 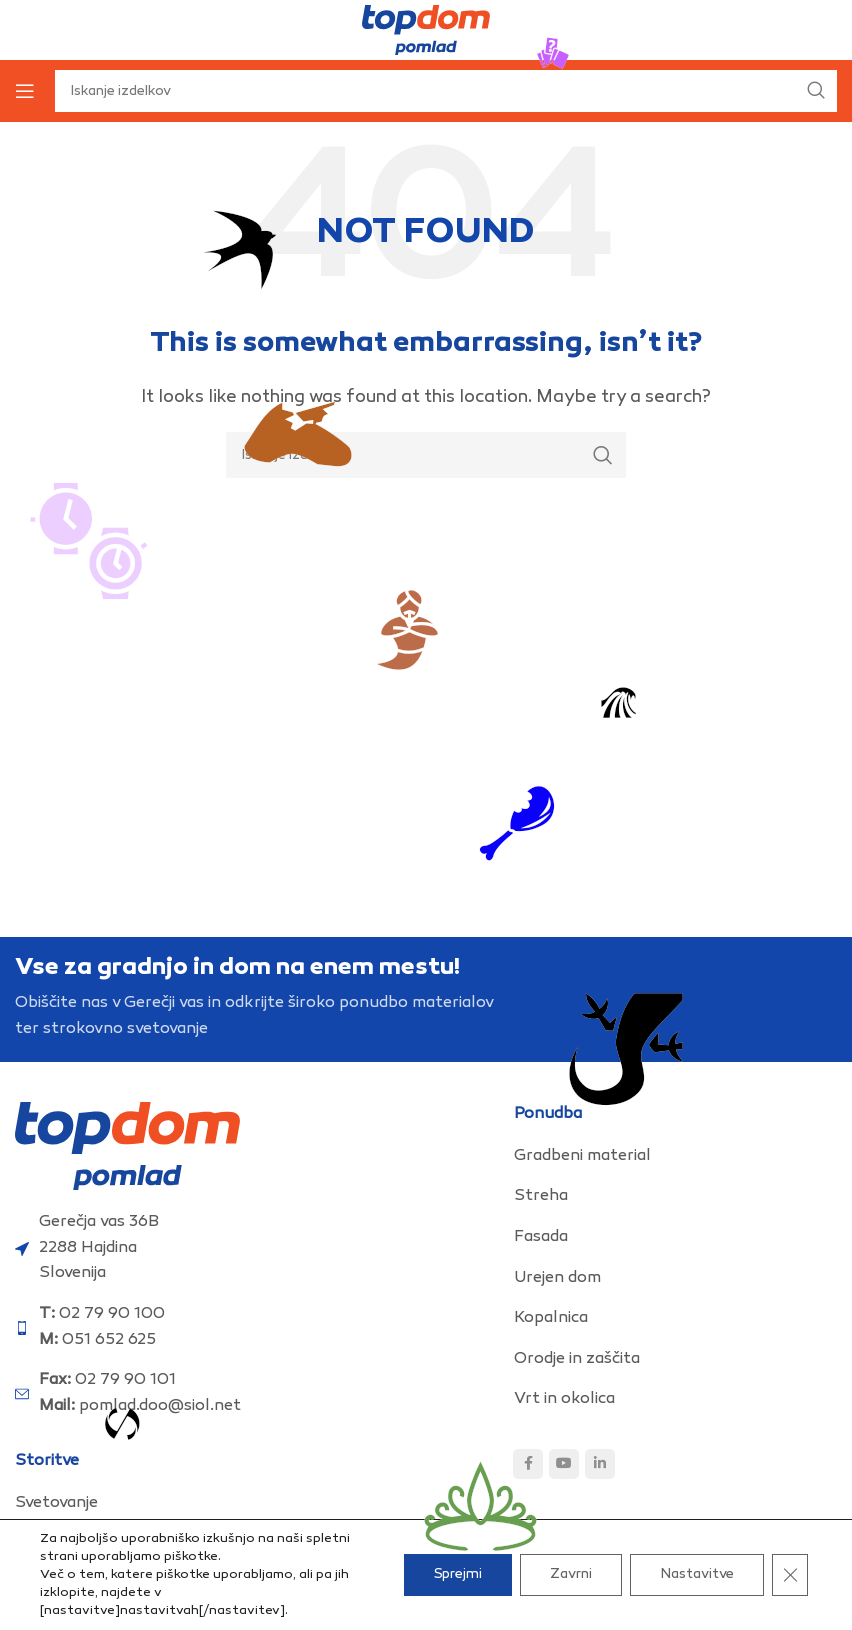 What do you see at coordinates (240, 250) in the screenshot?
I see `swallow bird icon for nature or wildlife category` at bounding box center [240, 250].